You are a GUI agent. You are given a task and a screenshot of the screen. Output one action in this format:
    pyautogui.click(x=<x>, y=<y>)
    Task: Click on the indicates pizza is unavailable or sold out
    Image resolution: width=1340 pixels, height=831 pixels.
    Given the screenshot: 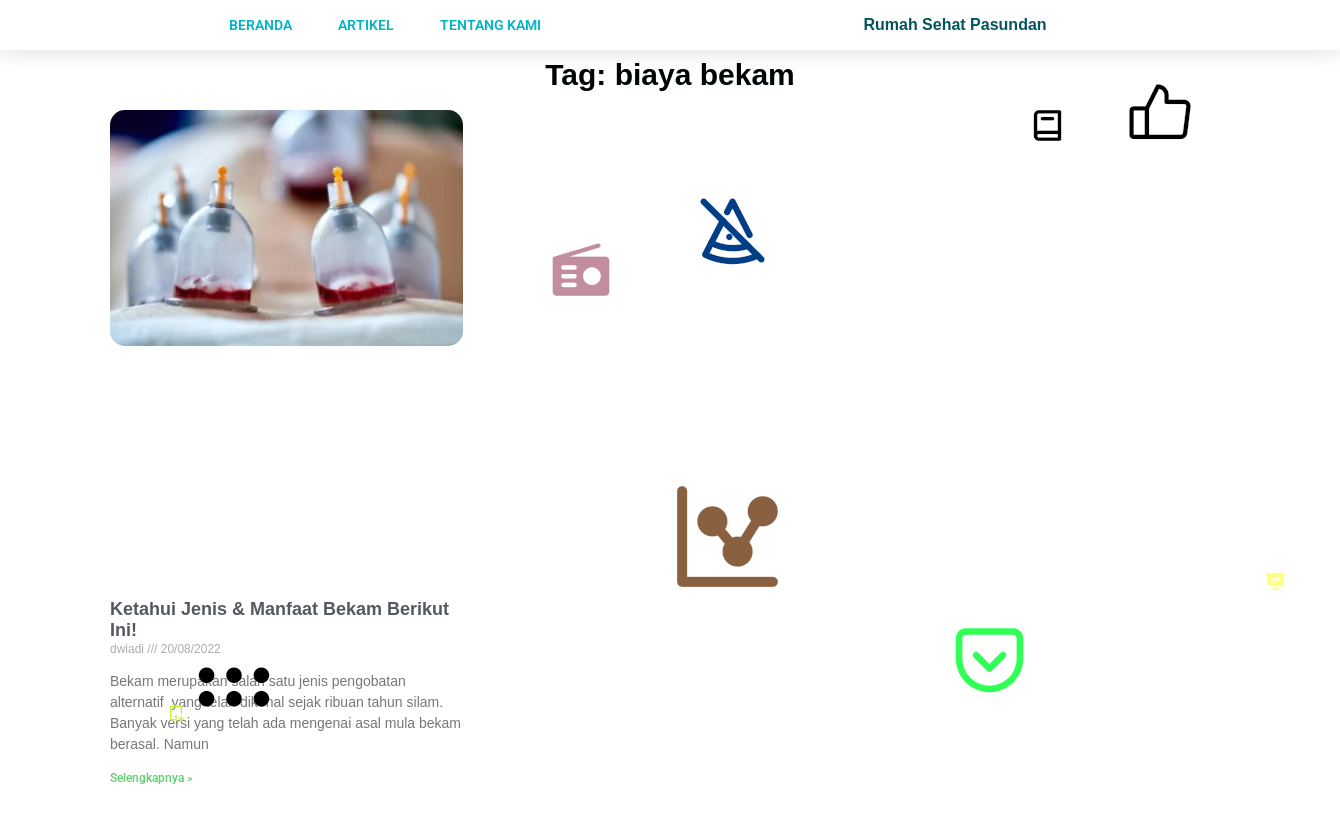 What is the action you would take?
    pyautogui.click(x=732, y=230)
    